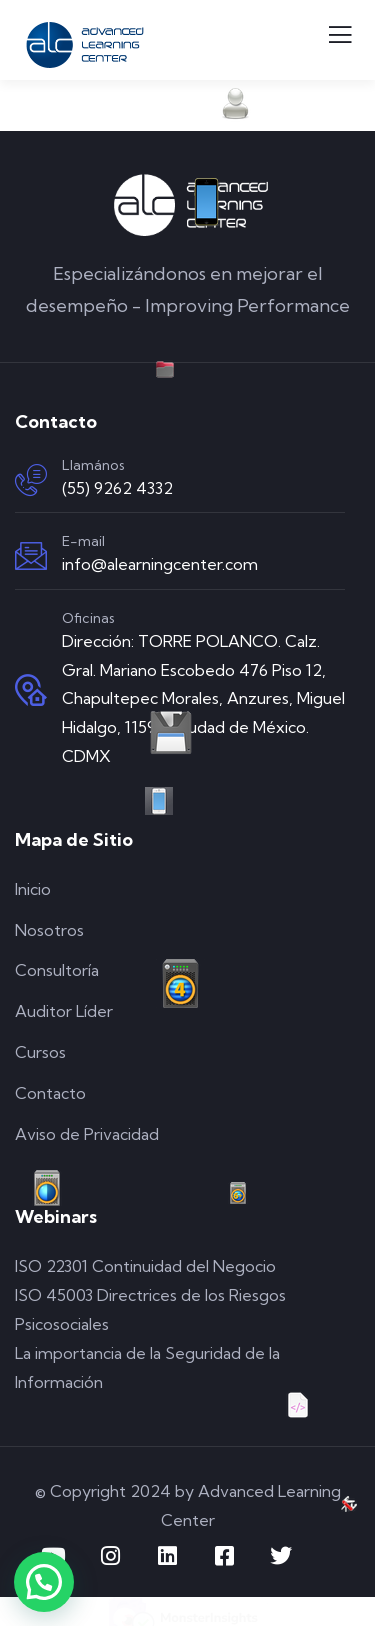 The height and width of the screenshot is (1626, 375). Describe the element at coordinates (47, 1188) in the screenshot. I see `access RAID 1 storage configuration` at that location.